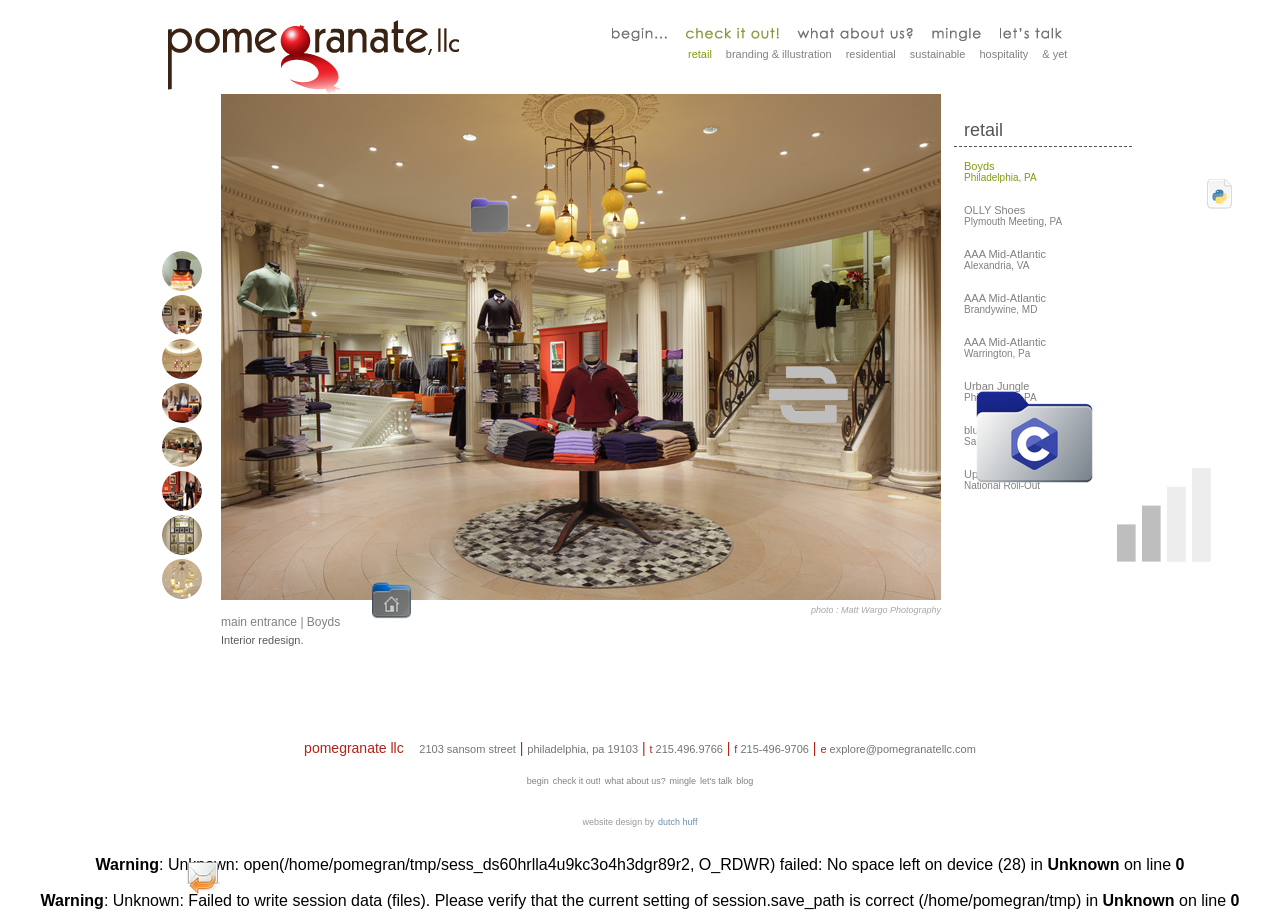  I want to click on open a folder or directory, so click(489, 215).